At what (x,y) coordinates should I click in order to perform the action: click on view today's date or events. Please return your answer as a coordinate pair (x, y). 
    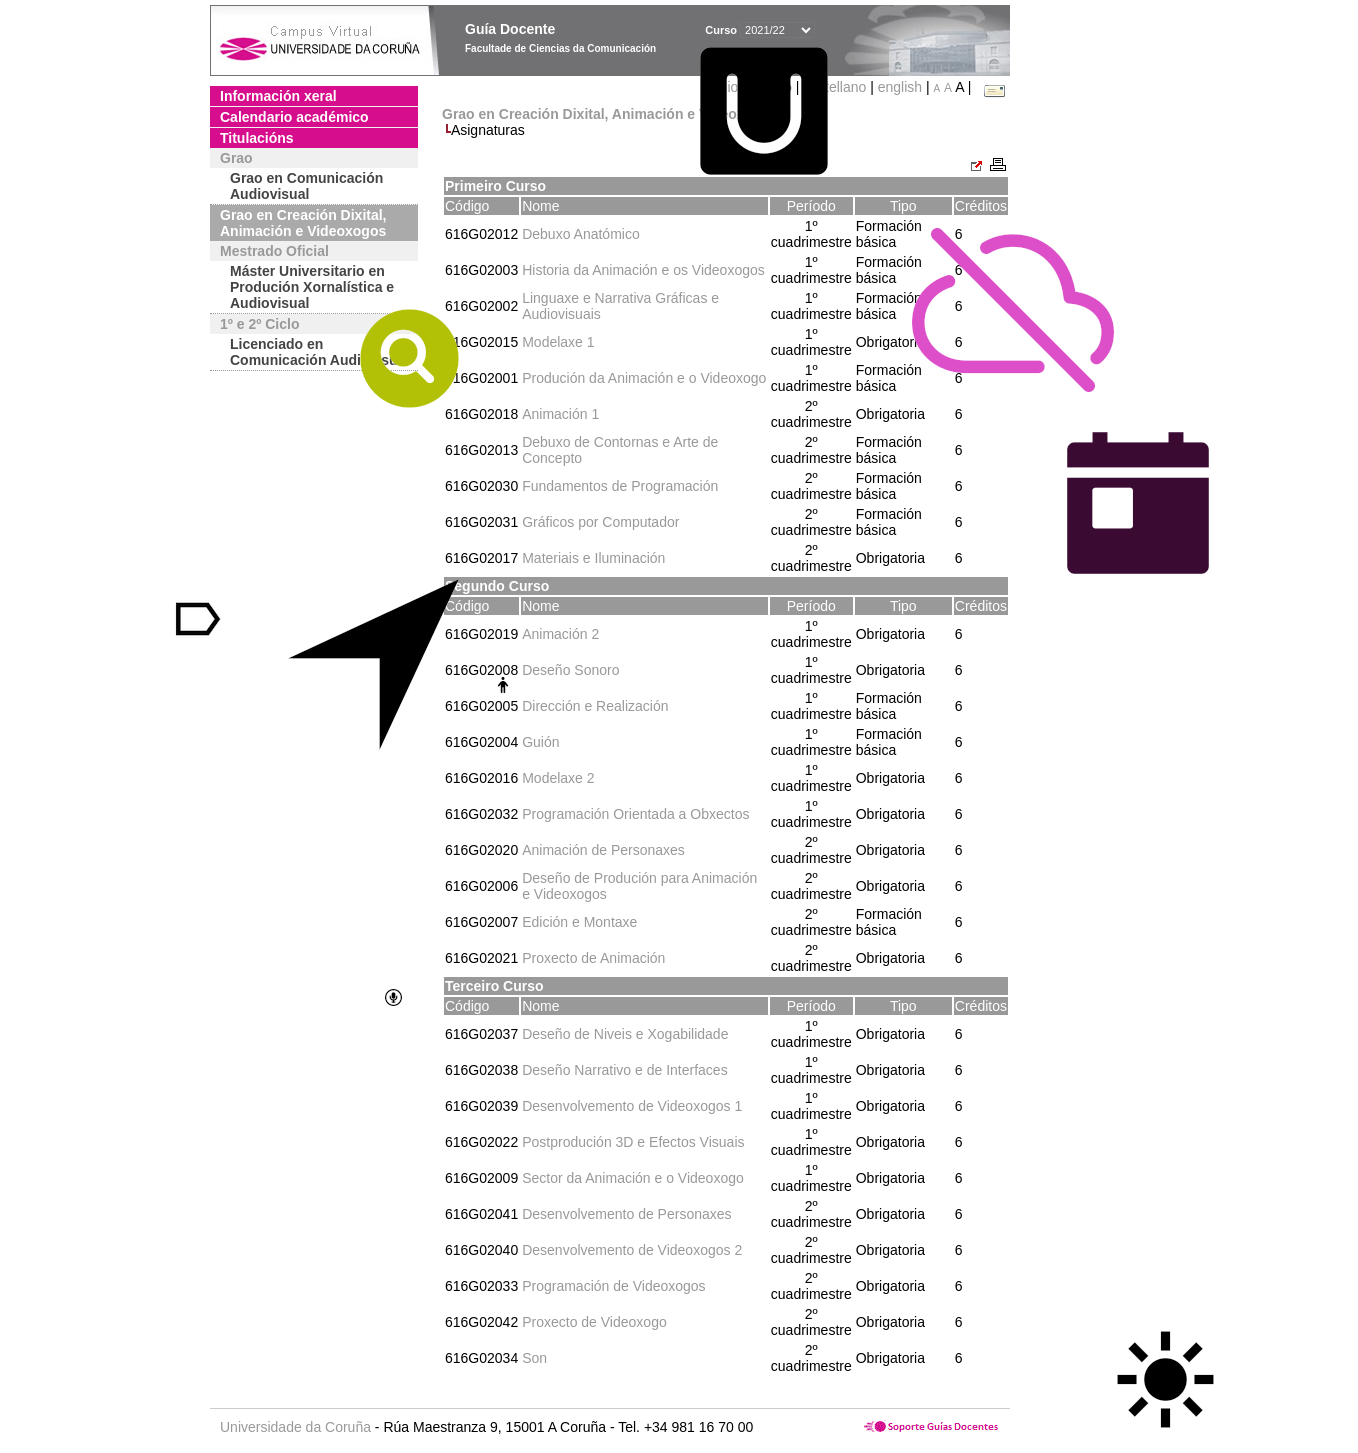
    Looking at the image, I should click on (1138, 503).